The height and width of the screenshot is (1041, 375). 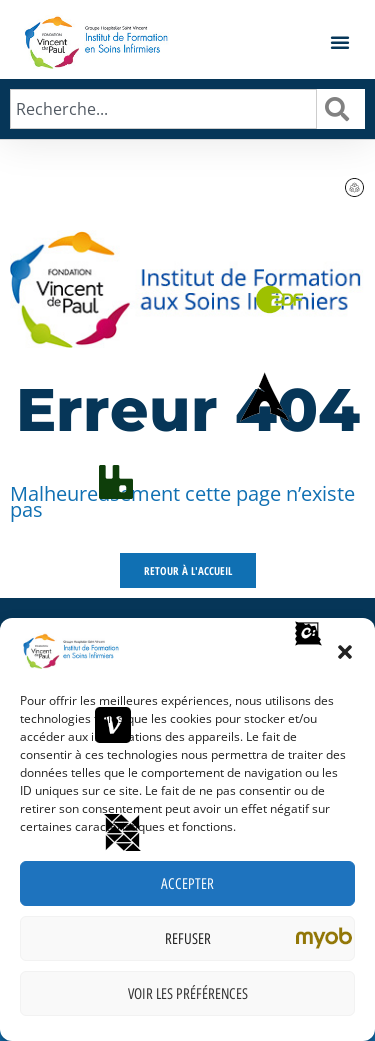 I want to click on rabbitmq messaging service logo, so click(x=116, y=482).